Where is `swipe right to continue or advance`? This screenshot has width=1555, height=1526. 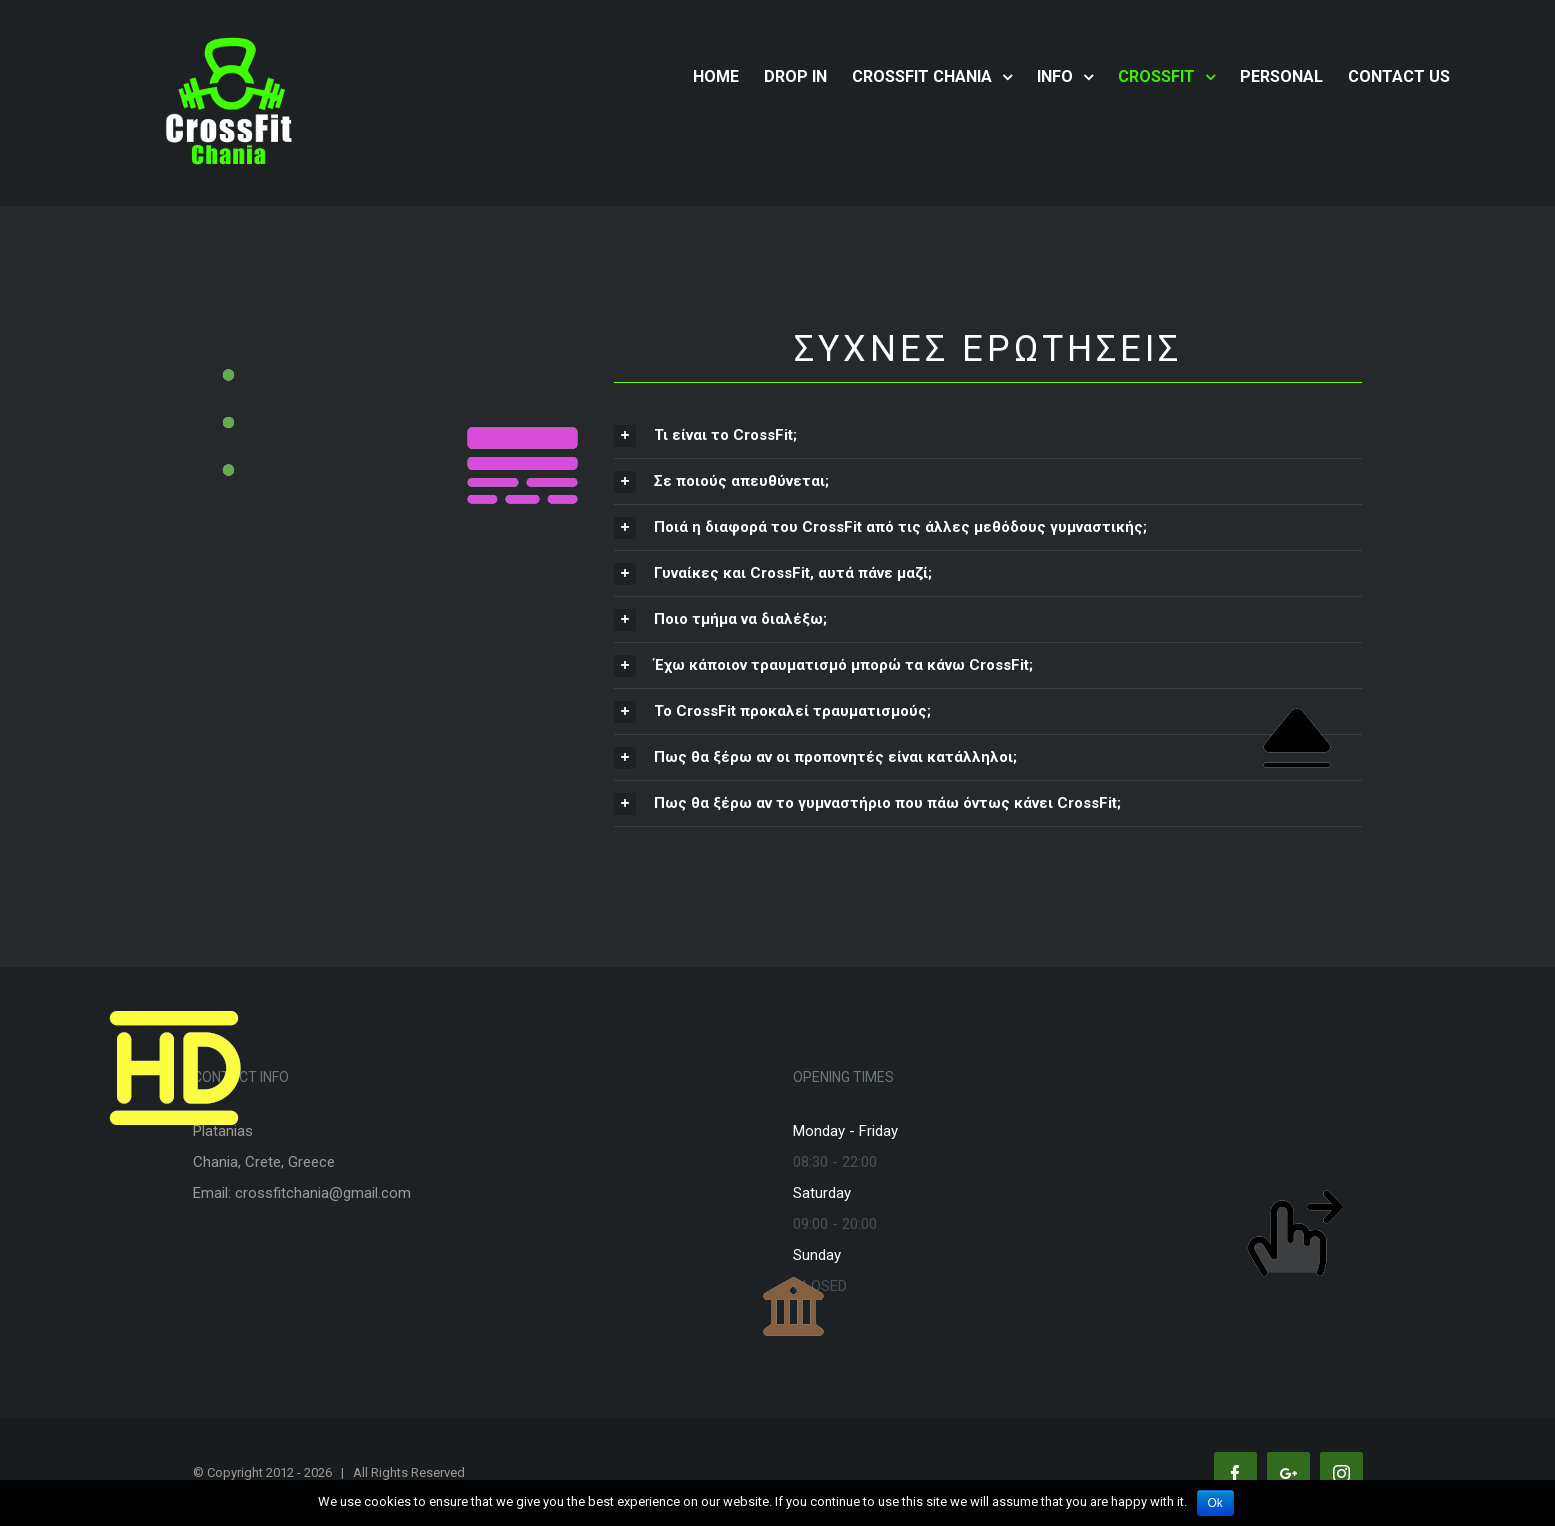
swipe right to continue or advance is located at coordinates (1290, 1236).